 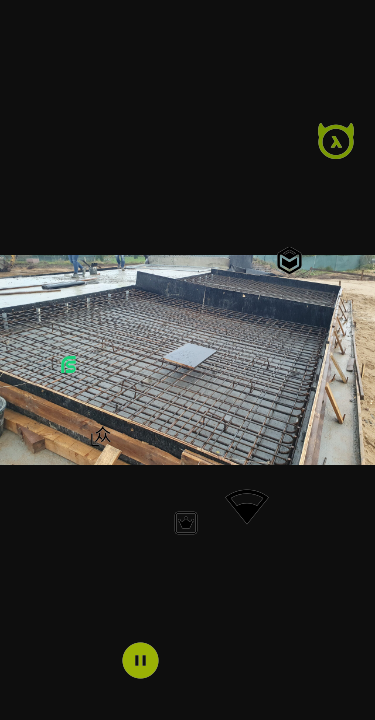 What do you see at coordinates (247, 507) in the screenshot?
I see `indicates weak wifi signal strength` at bounding box center [247, 507].